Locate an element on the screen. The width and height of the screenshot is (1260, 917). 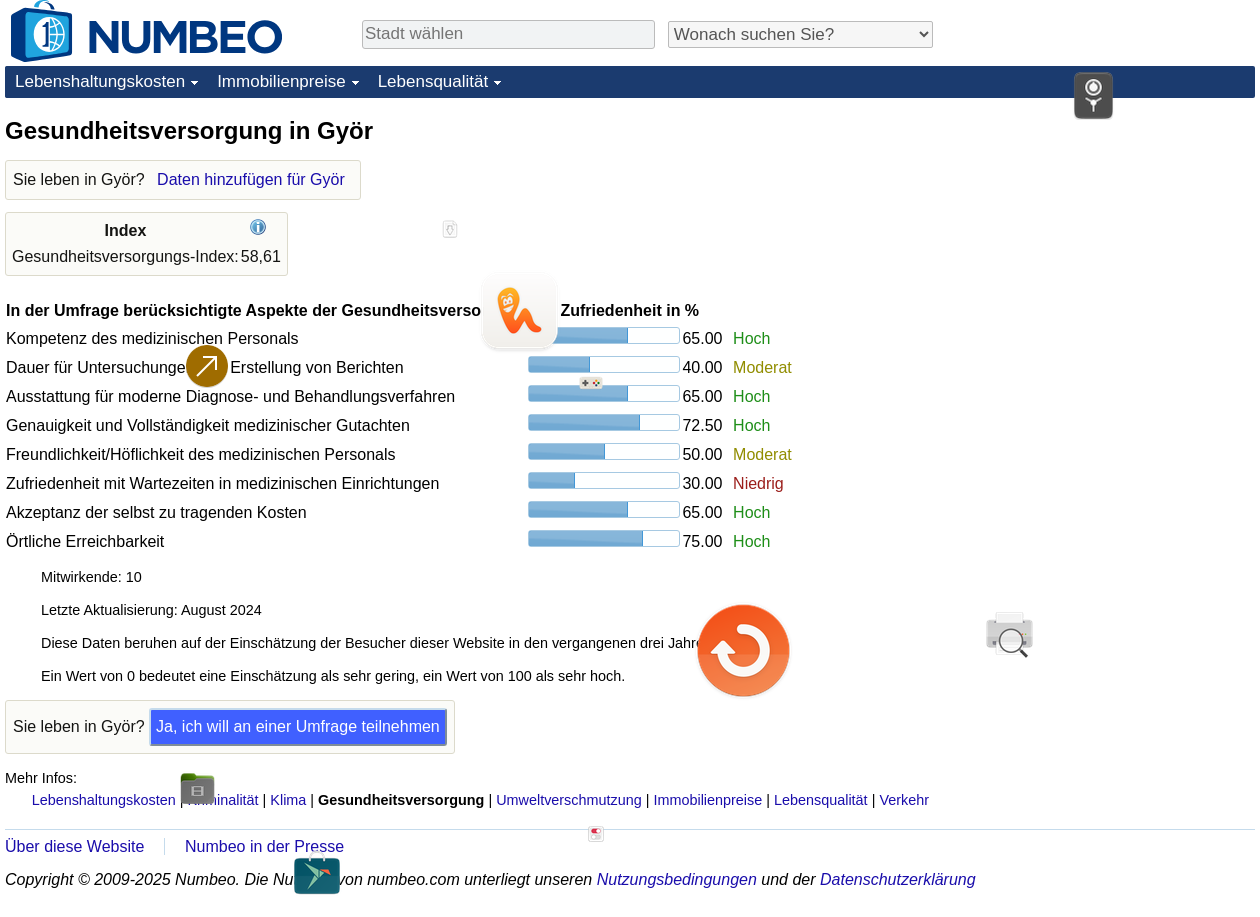
launch gnome nibbles snake game is located at coordinates (519, 310).